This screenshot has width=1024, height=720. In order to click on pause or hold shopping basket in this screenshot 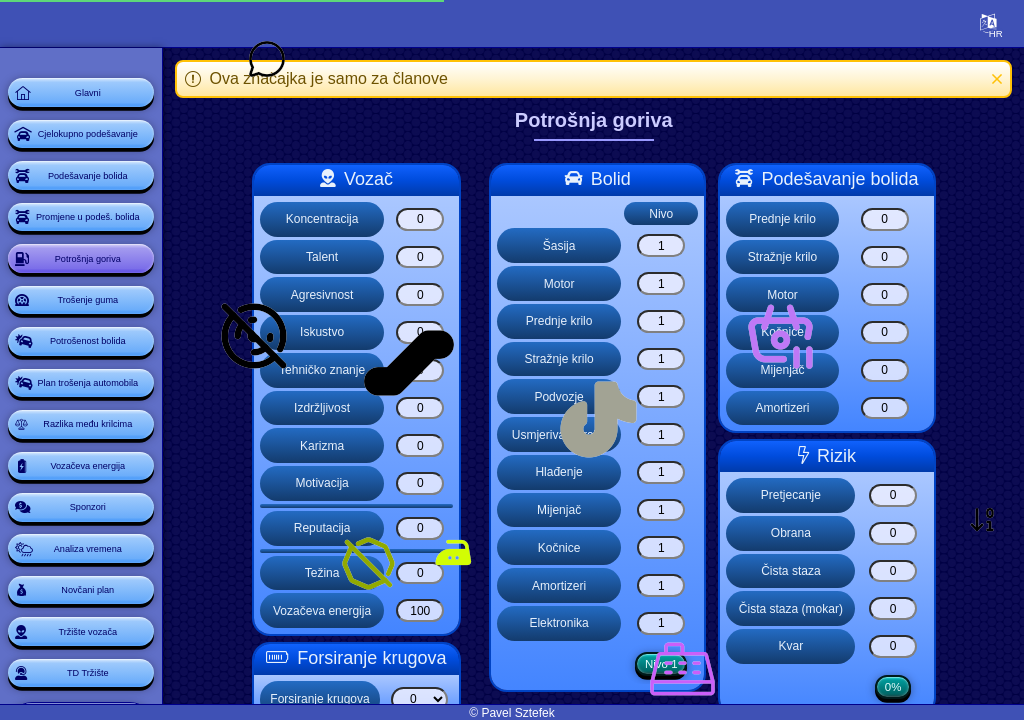, I will do `click(780, 333)`.